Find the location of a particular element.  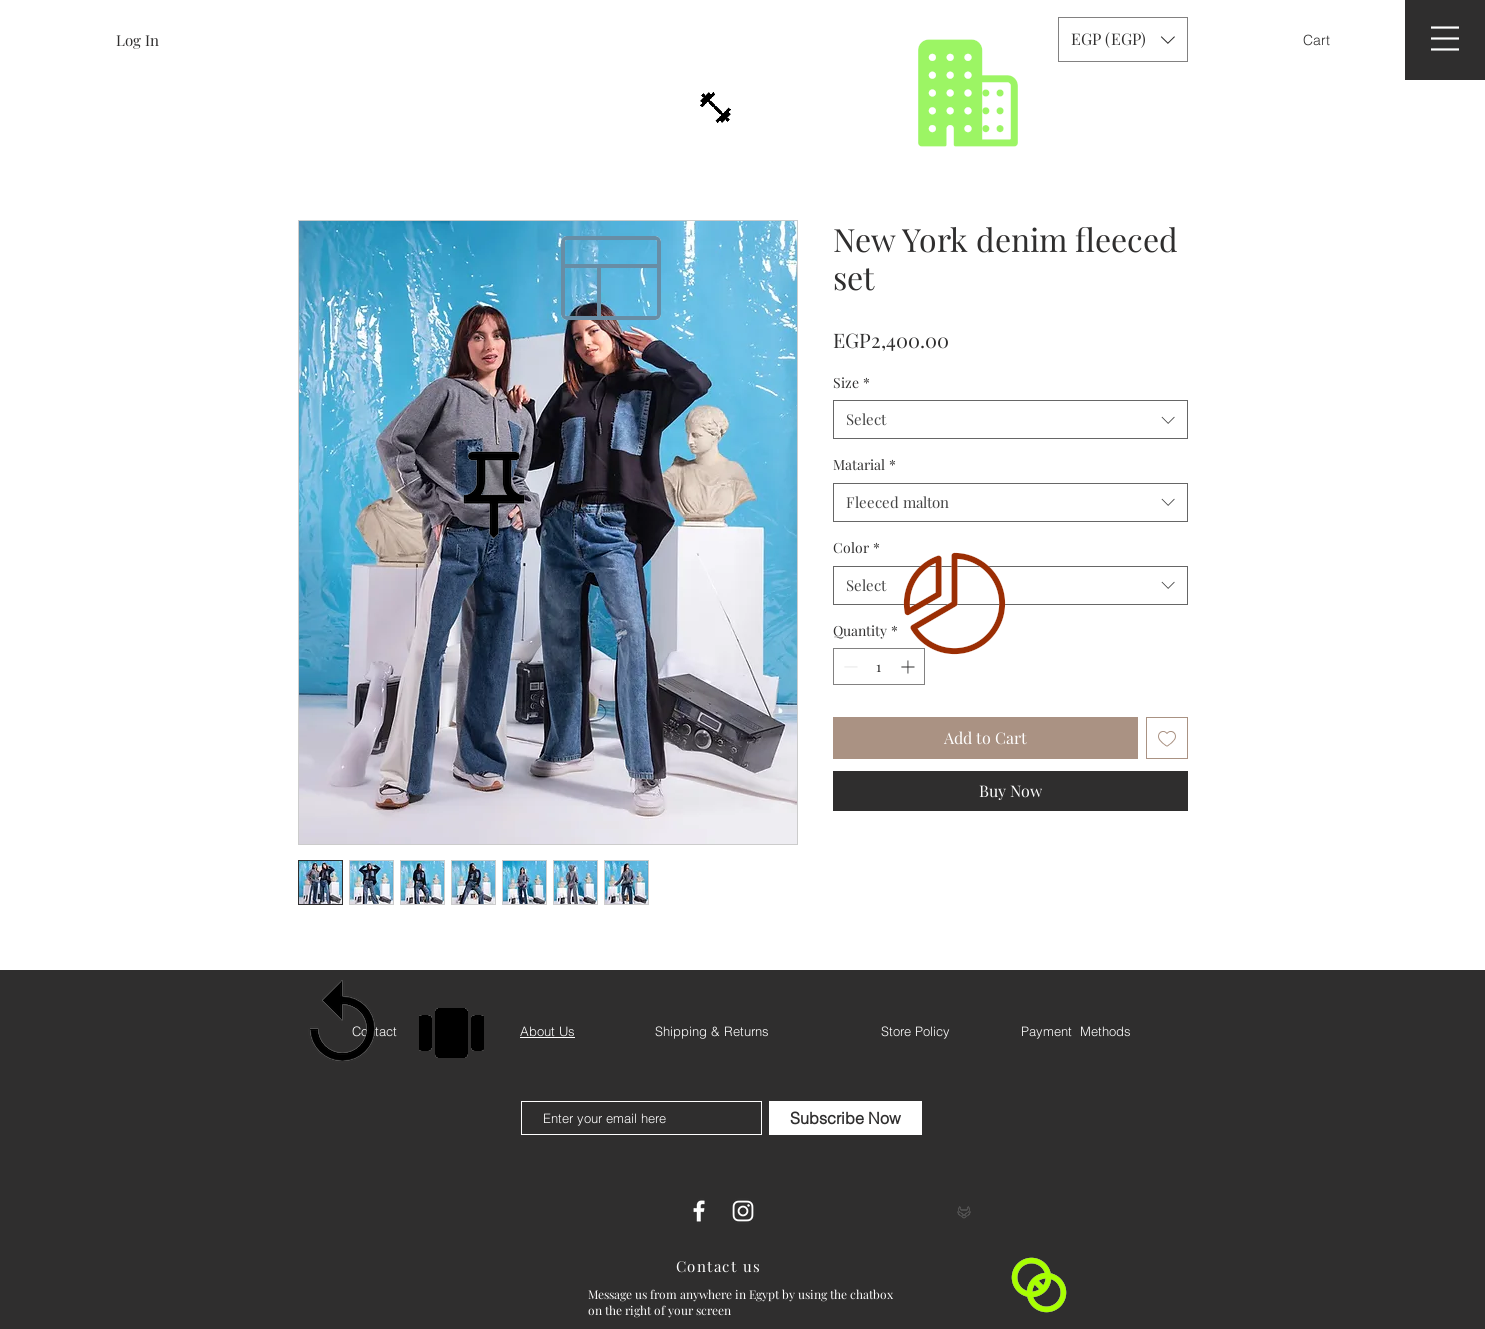

view analytics or statistics breakdown is located at coordinates (954, 603).